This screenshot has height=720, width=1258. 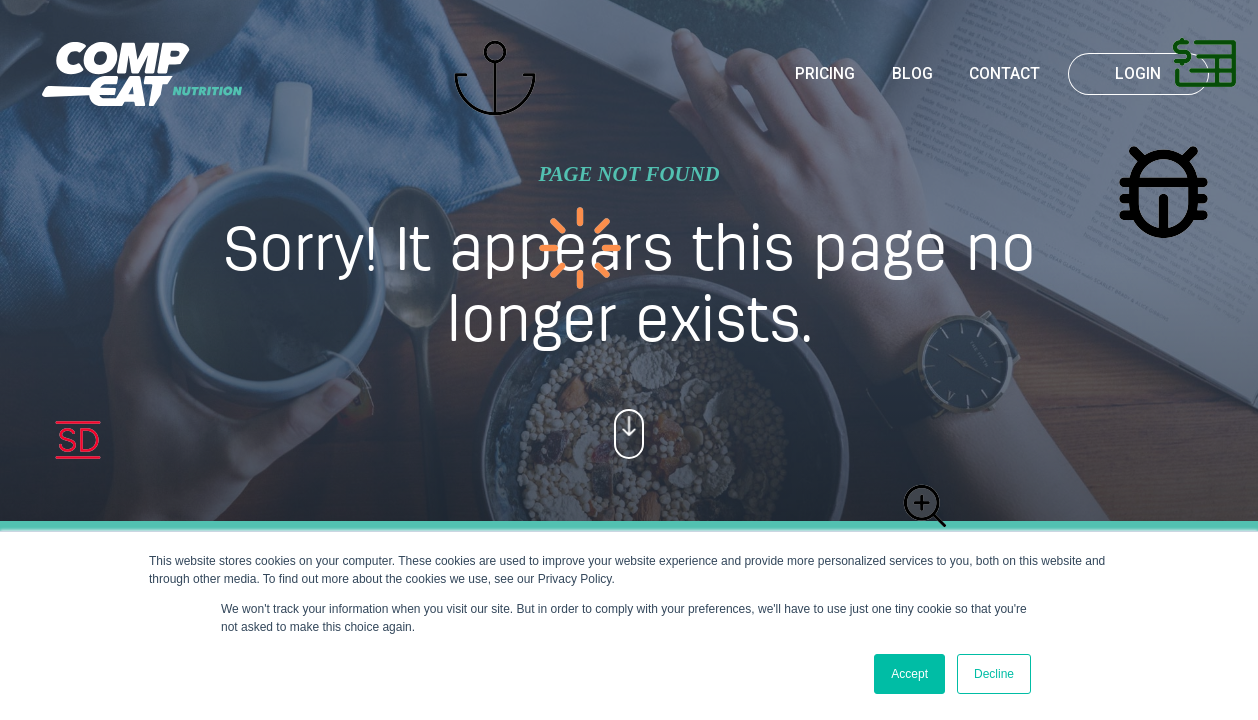 I want to click on zoom in on content, so click(x=925, y=506).